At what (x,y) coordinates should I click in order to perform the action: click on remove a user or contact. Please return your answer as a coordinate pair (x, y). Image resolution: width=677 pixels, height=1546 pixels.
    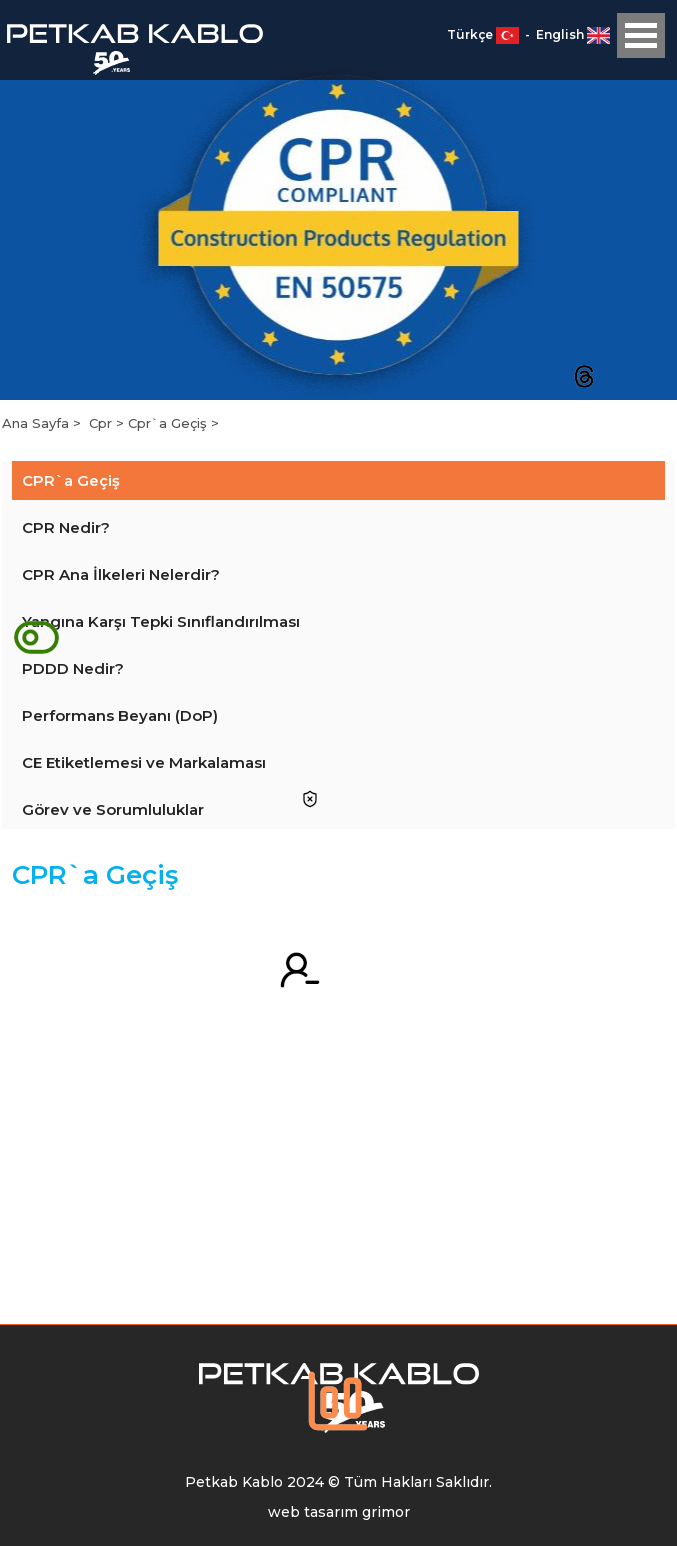
    Looking at the image, I should click on (300, 970).